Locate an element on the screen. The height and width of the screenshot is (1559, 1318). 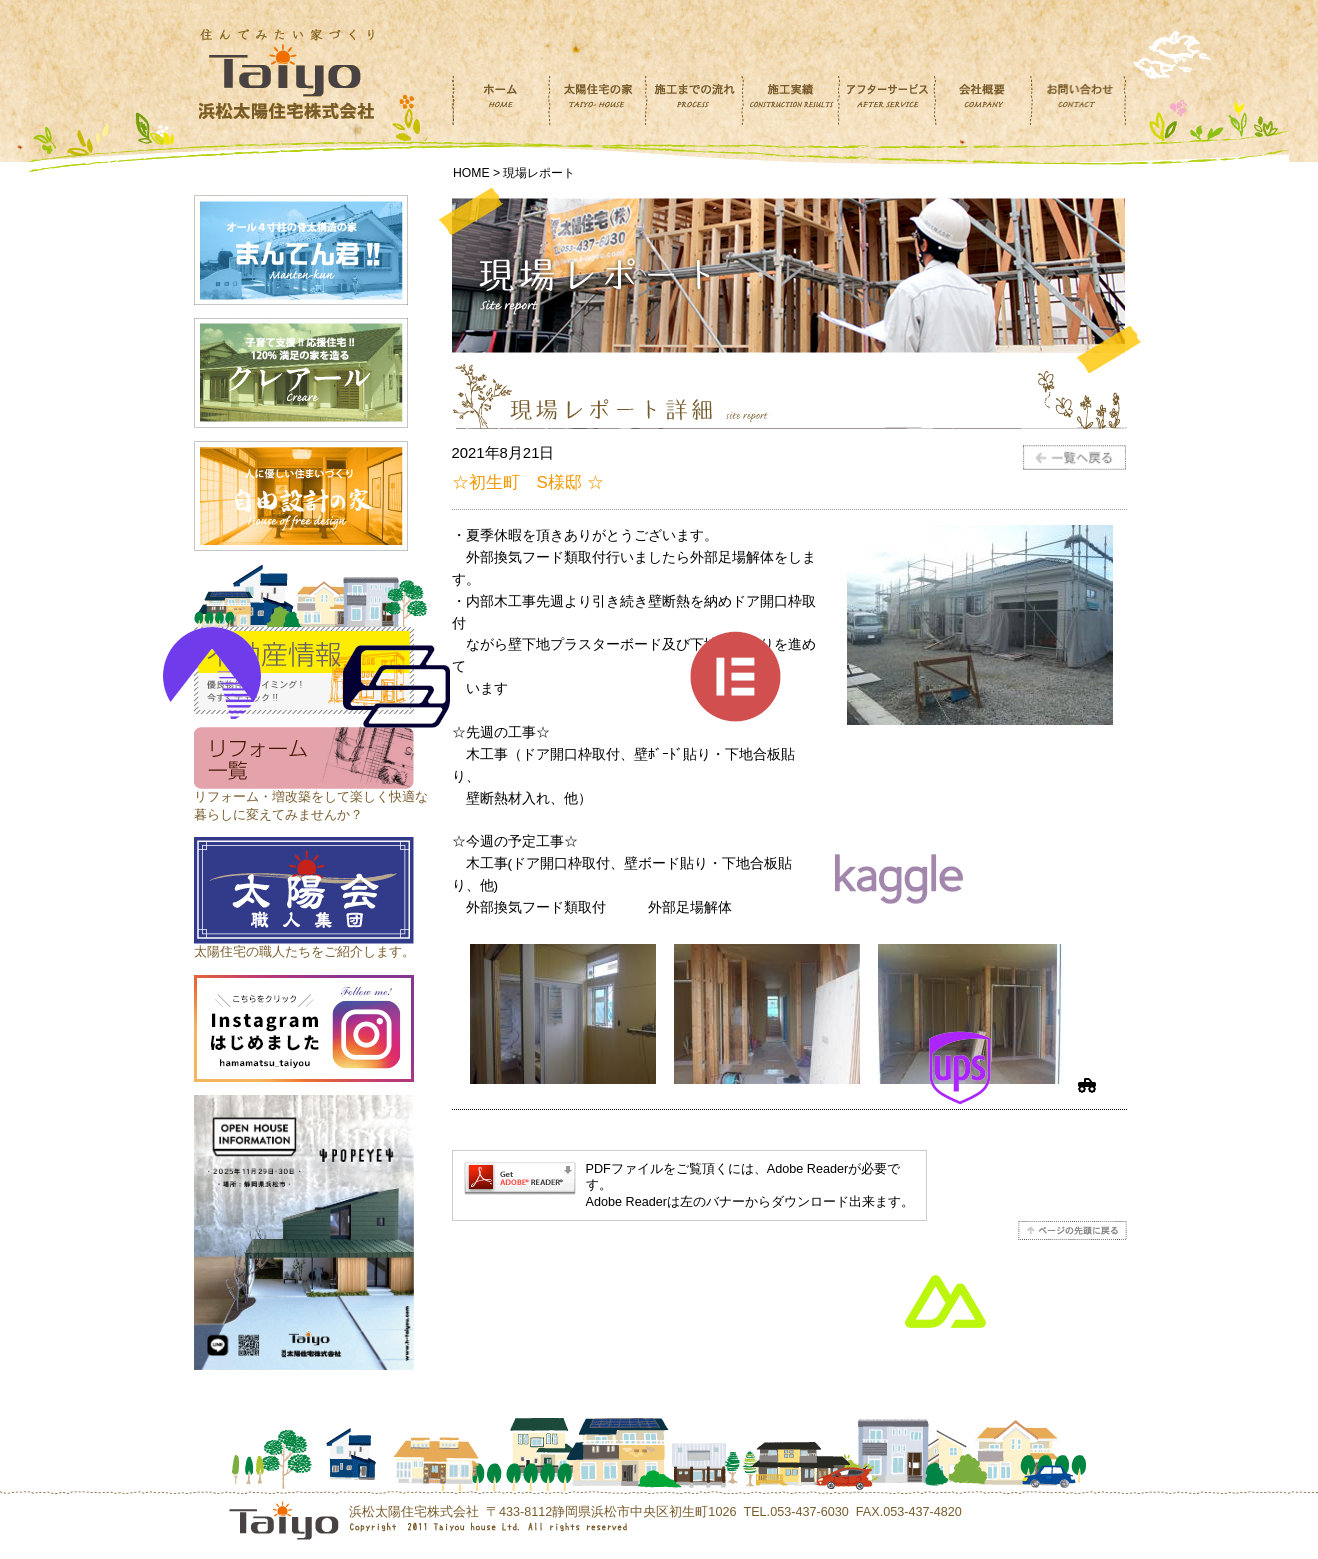
open kaggle website or app is located at coordinates (899, 879).